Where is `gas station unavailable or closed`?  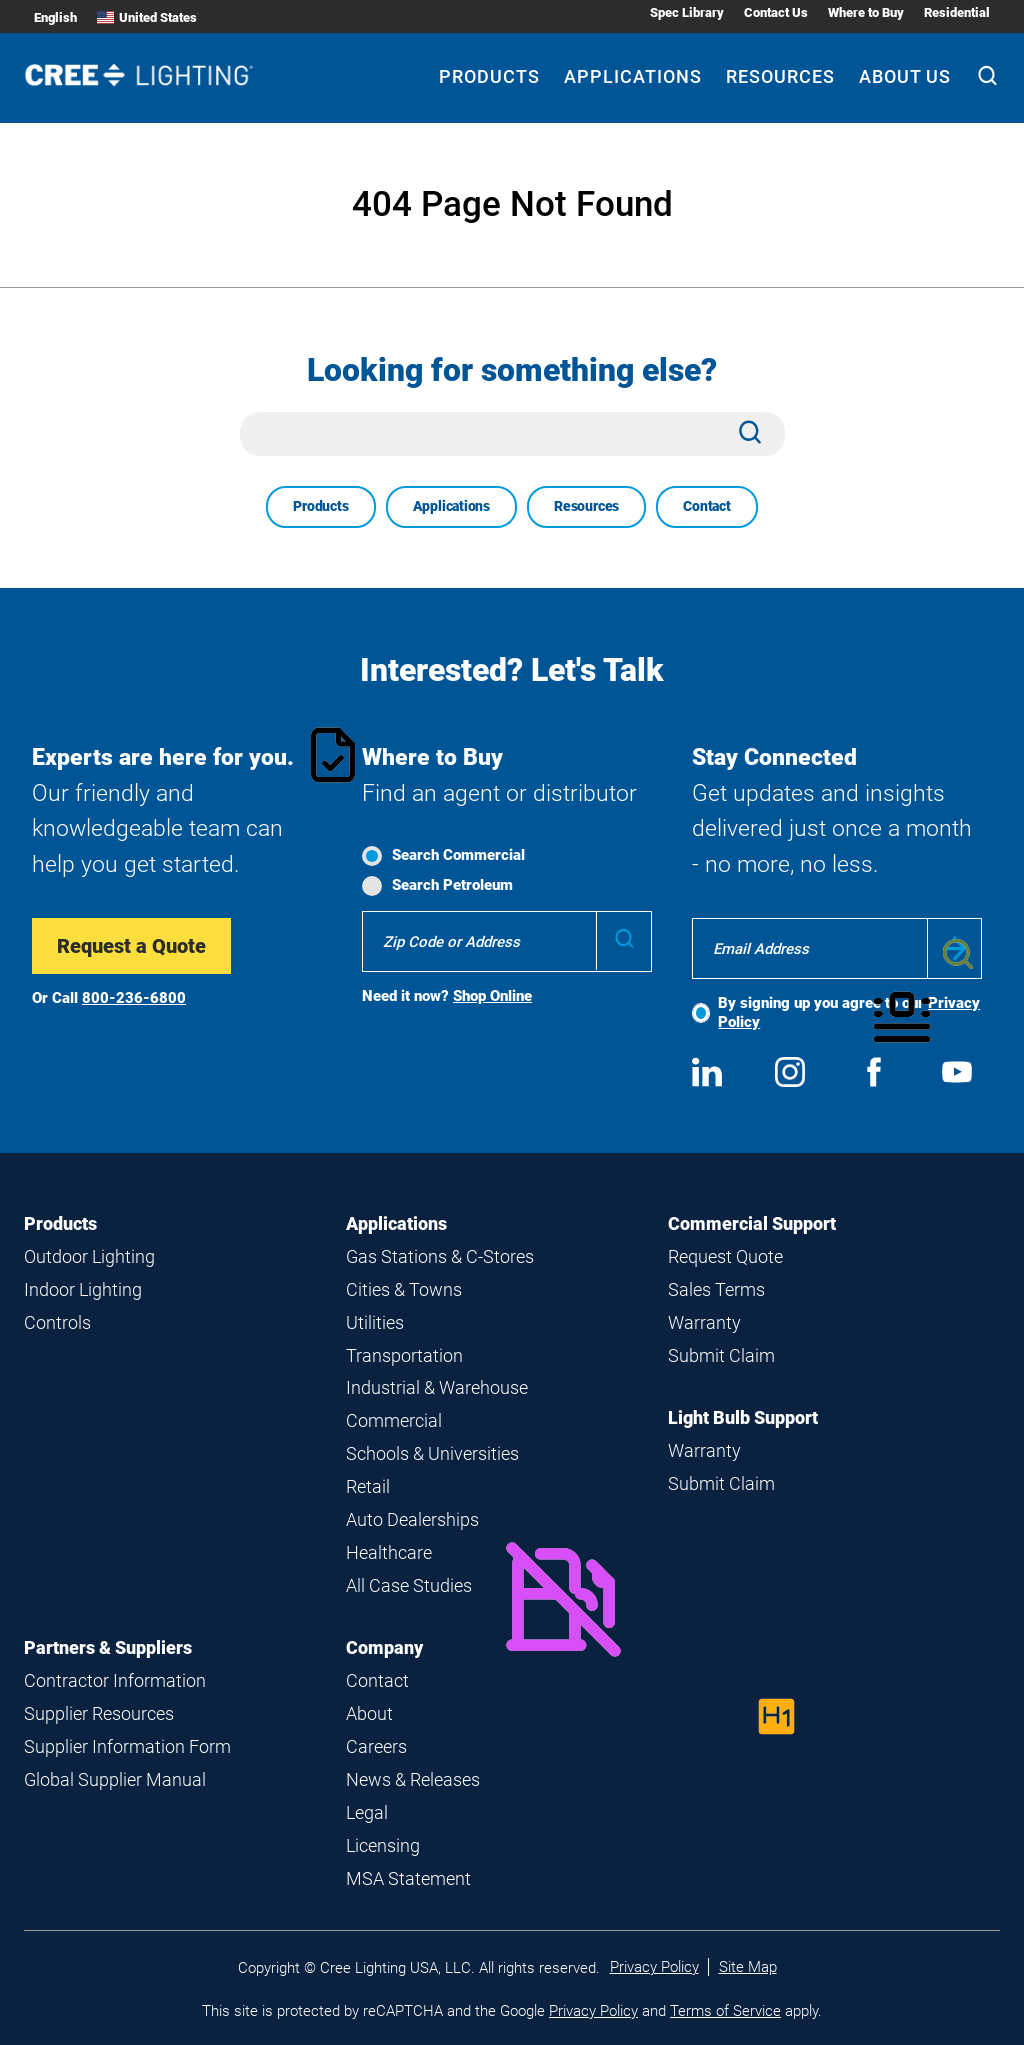 gas station unavailable or closed is located at coordinates (563, 1599).